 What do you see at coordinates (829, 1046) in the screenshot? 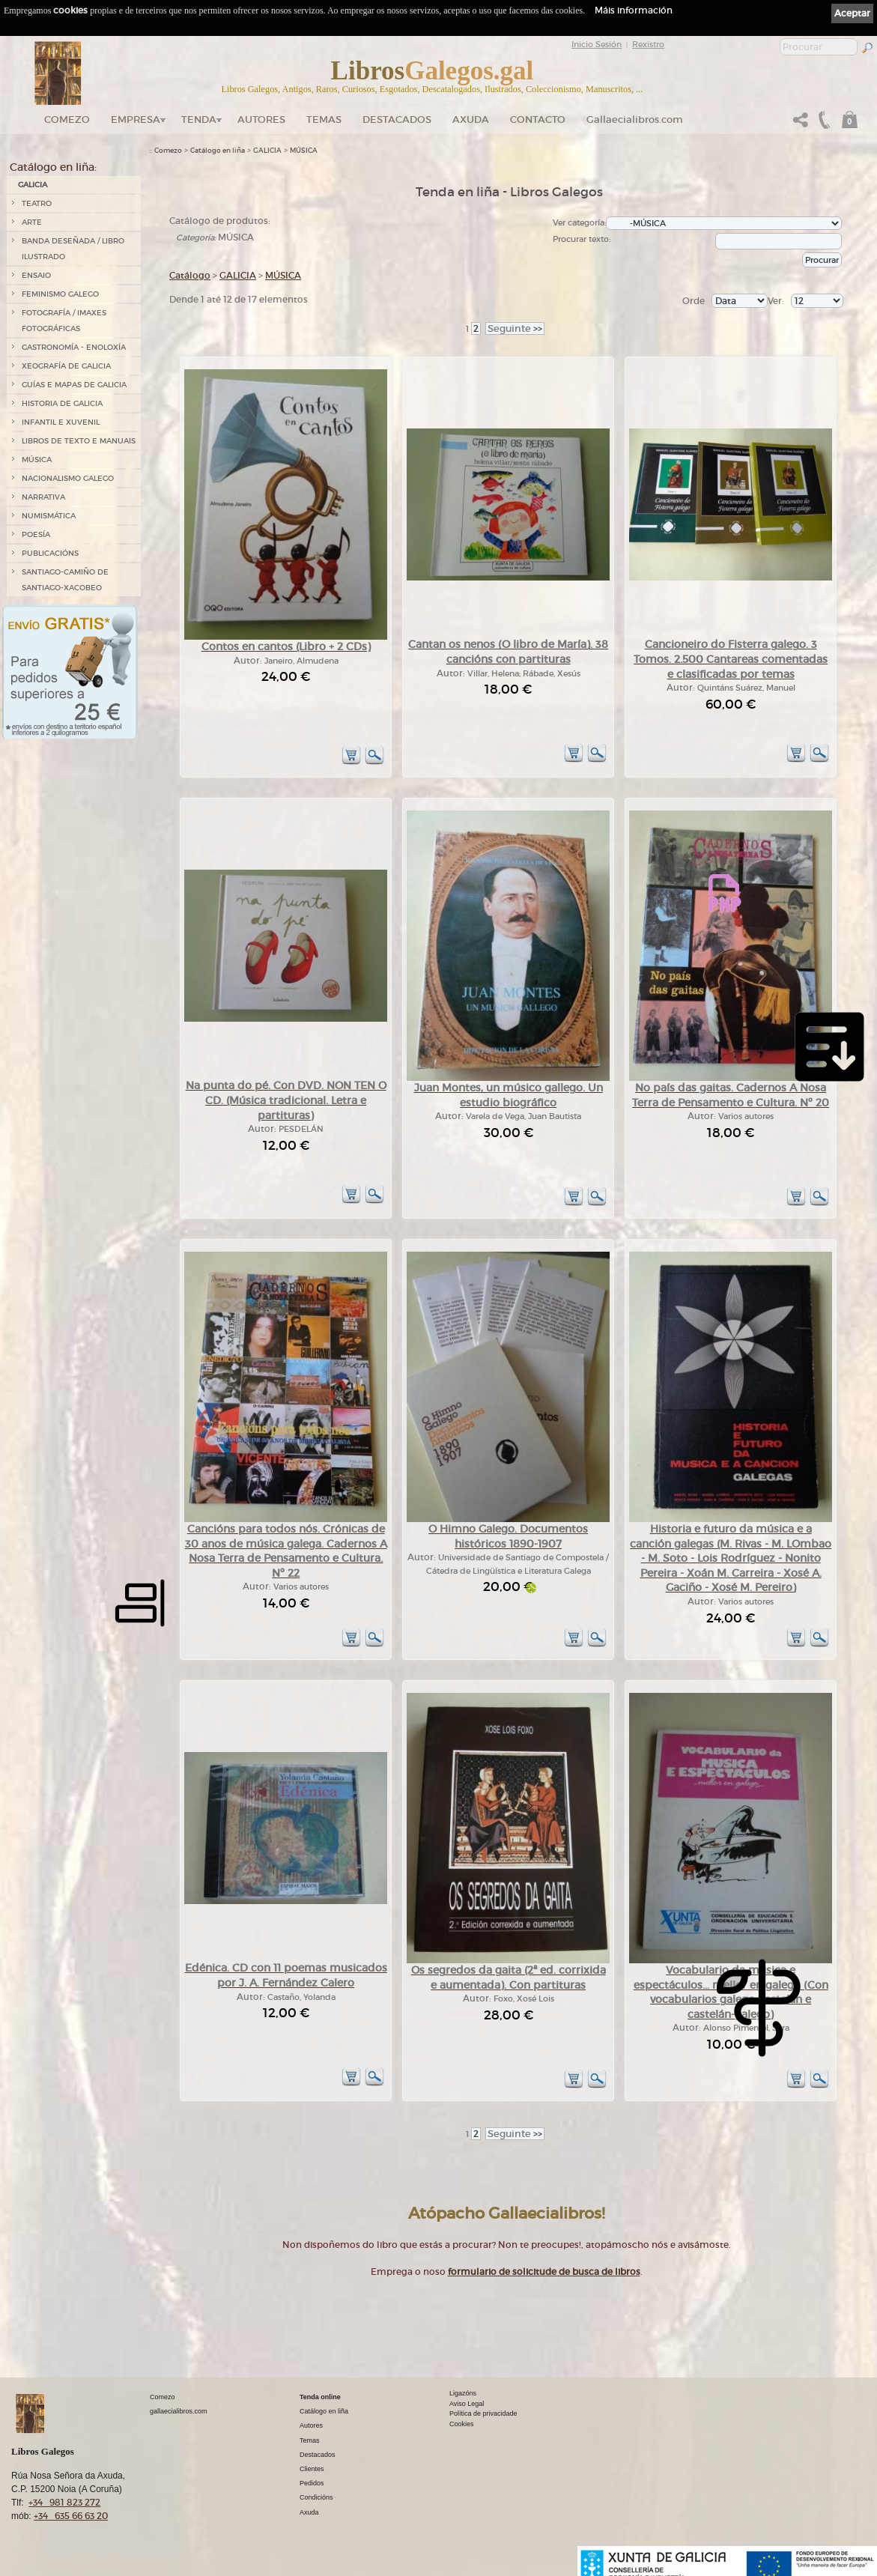
I see `sort items in ascending order` at bounding box center [829, 1046].